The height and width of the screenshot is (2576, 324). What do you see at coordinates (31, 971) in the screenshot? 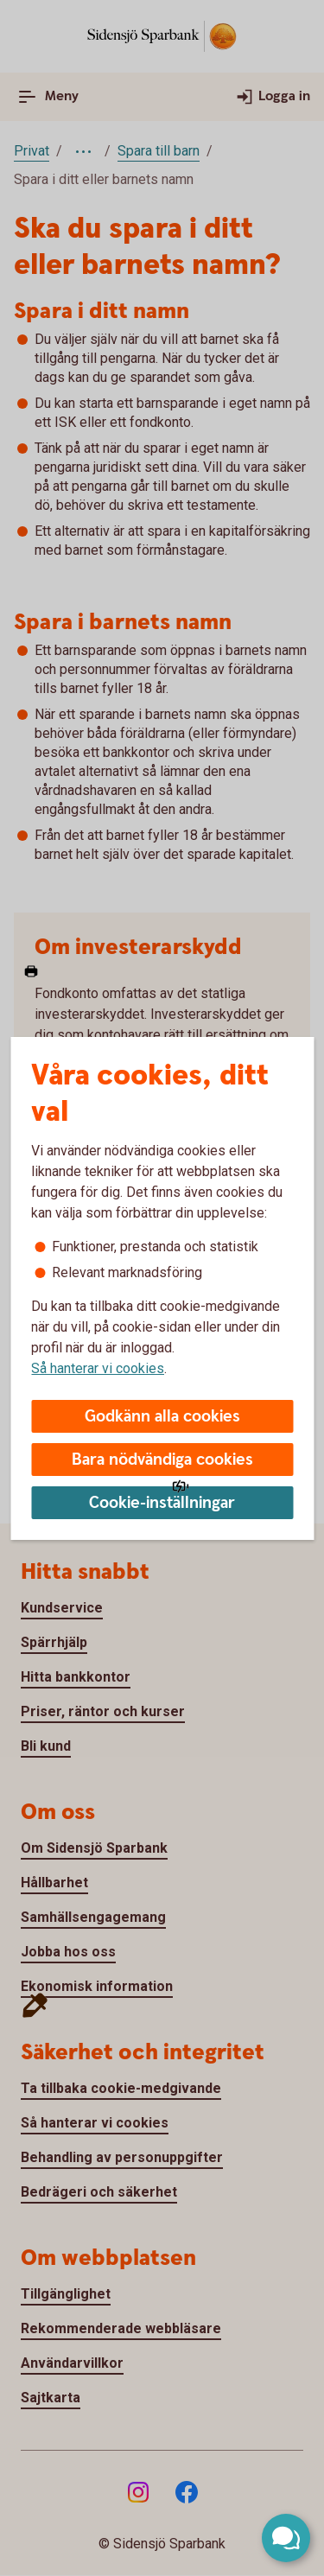
I see `print the current document` at bounding box center [31, 971].